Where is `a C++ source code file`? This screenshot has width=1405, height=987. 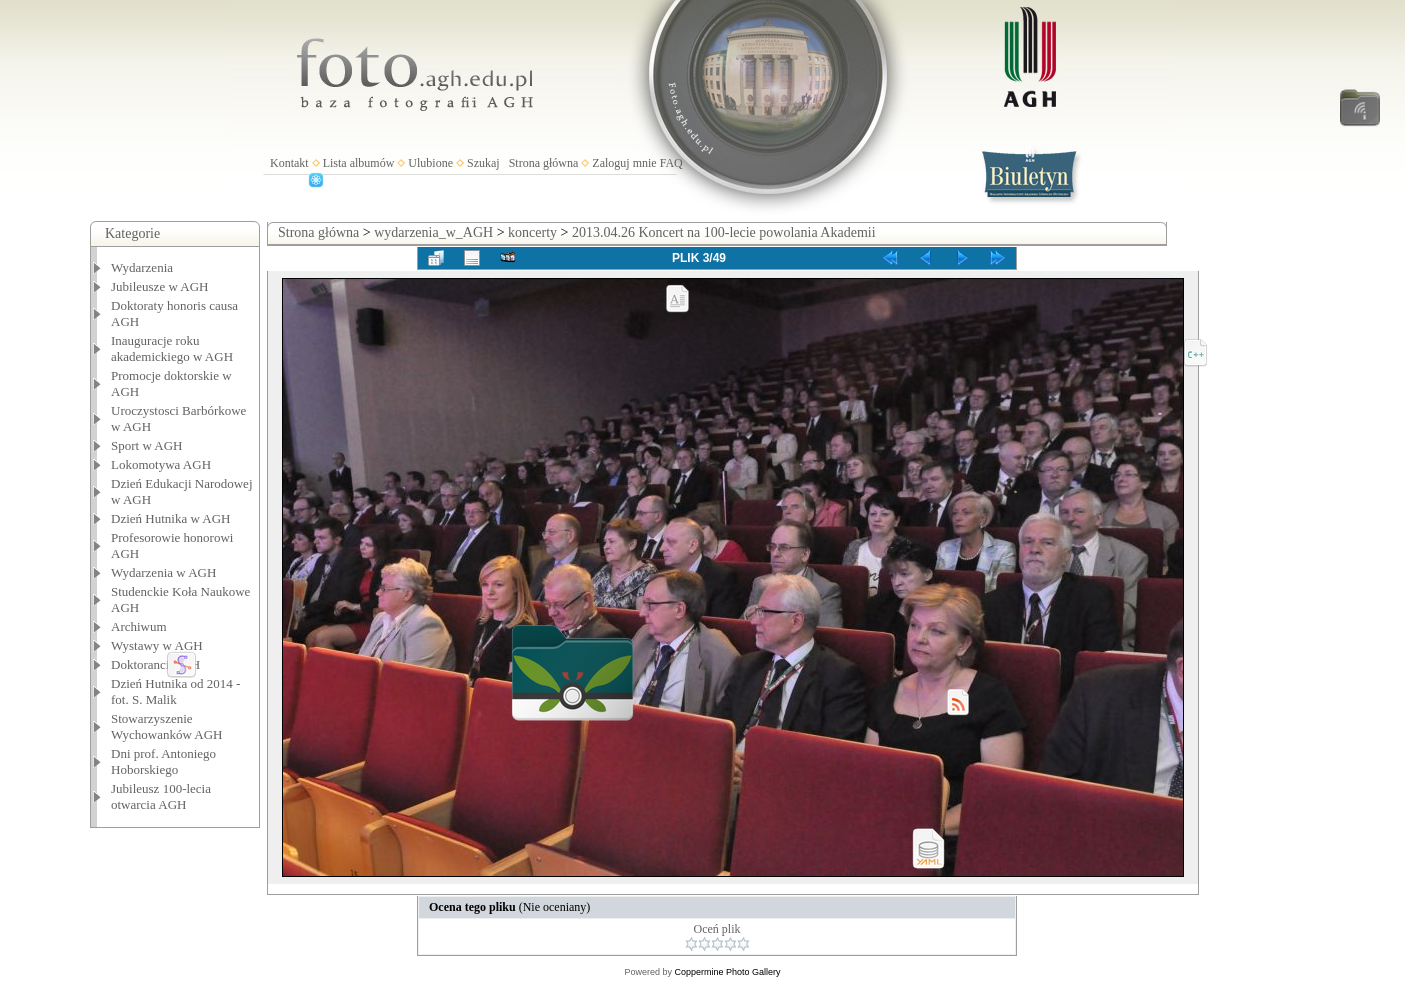
a C++ source code file is located at coordinates (1195, 352).